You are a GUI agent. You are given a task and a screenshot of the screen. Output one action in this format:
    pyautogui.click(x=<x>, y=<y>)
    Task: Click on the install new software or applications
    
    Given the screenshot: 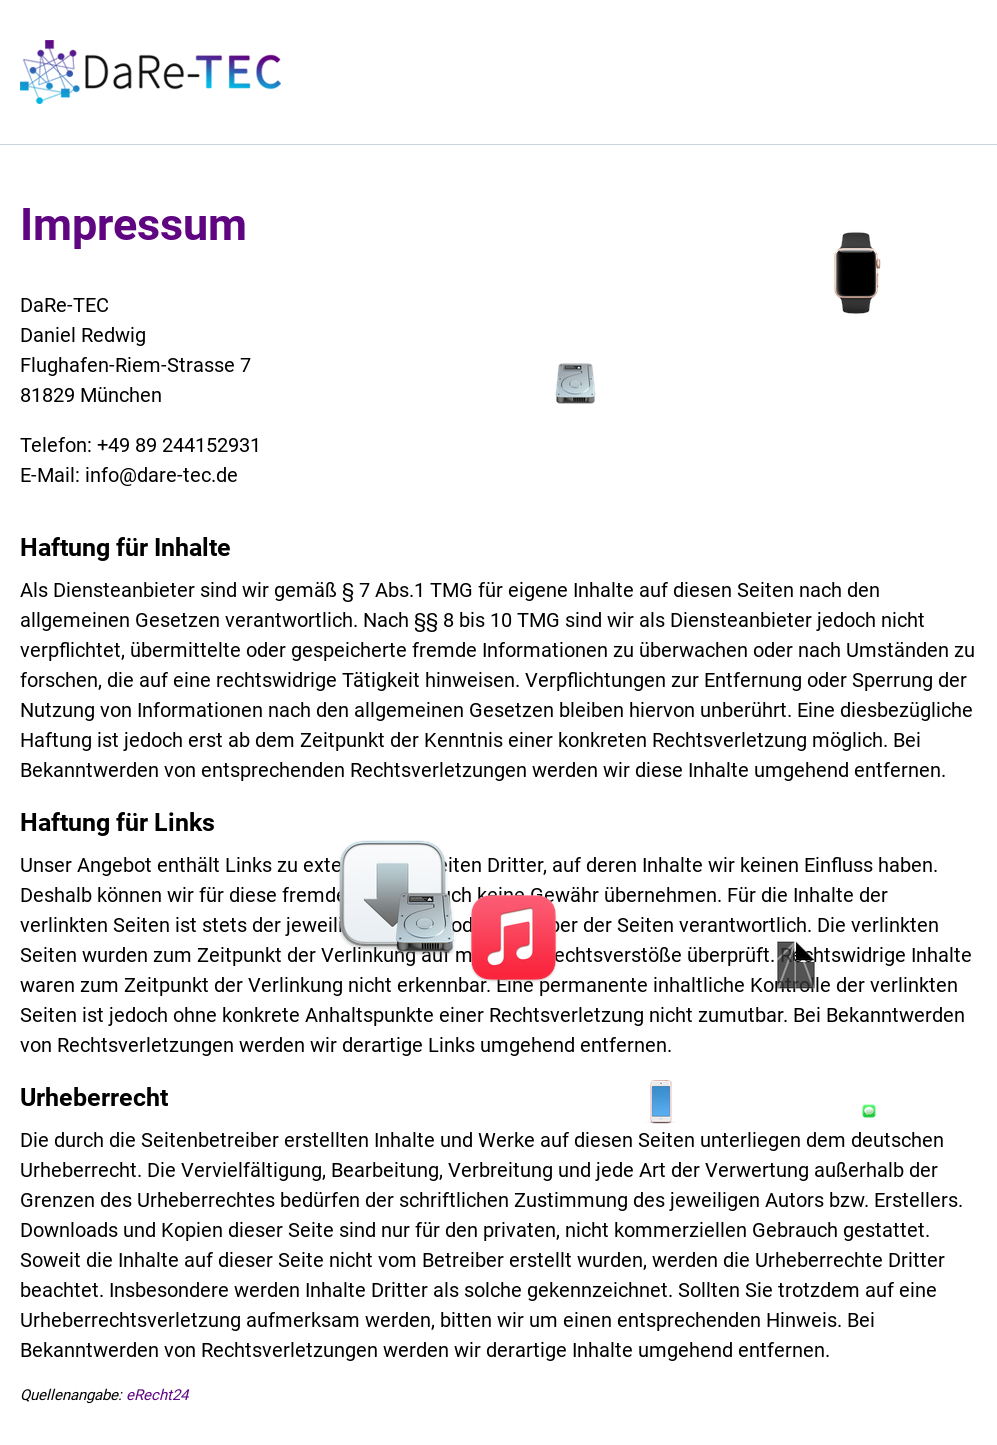 What is the action you would take?
    pyautogui.click(x=392, y=893)
    